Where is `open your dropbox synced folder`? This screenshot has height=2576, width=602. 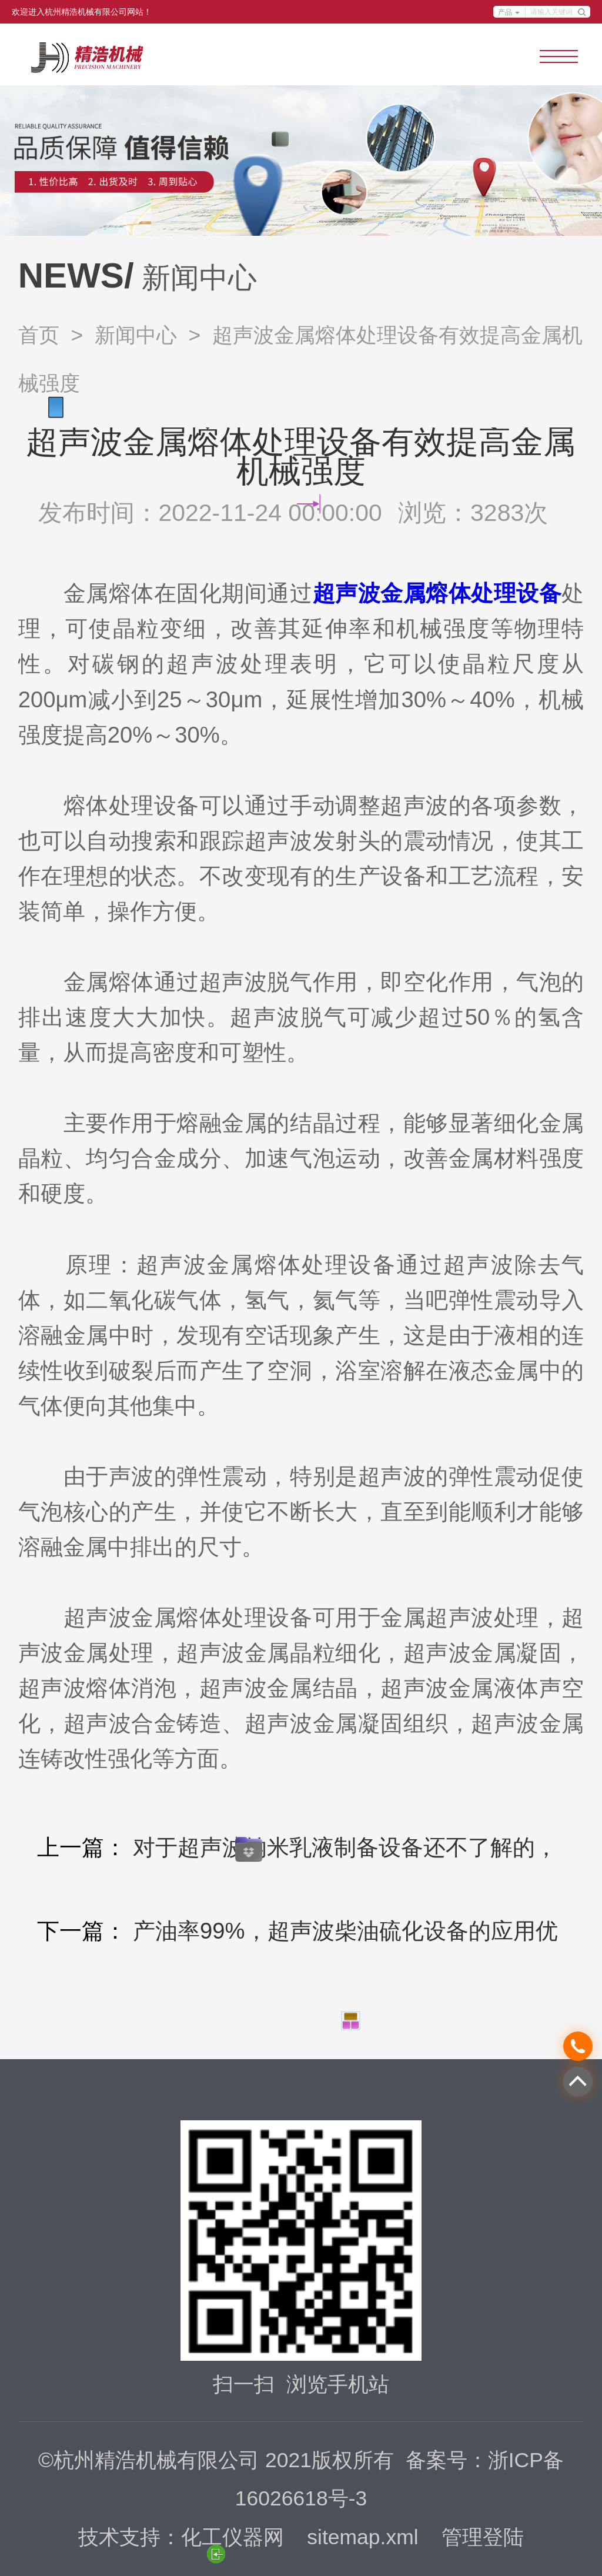 open your dropbox synced folder is located at coordinates (249, 1849).